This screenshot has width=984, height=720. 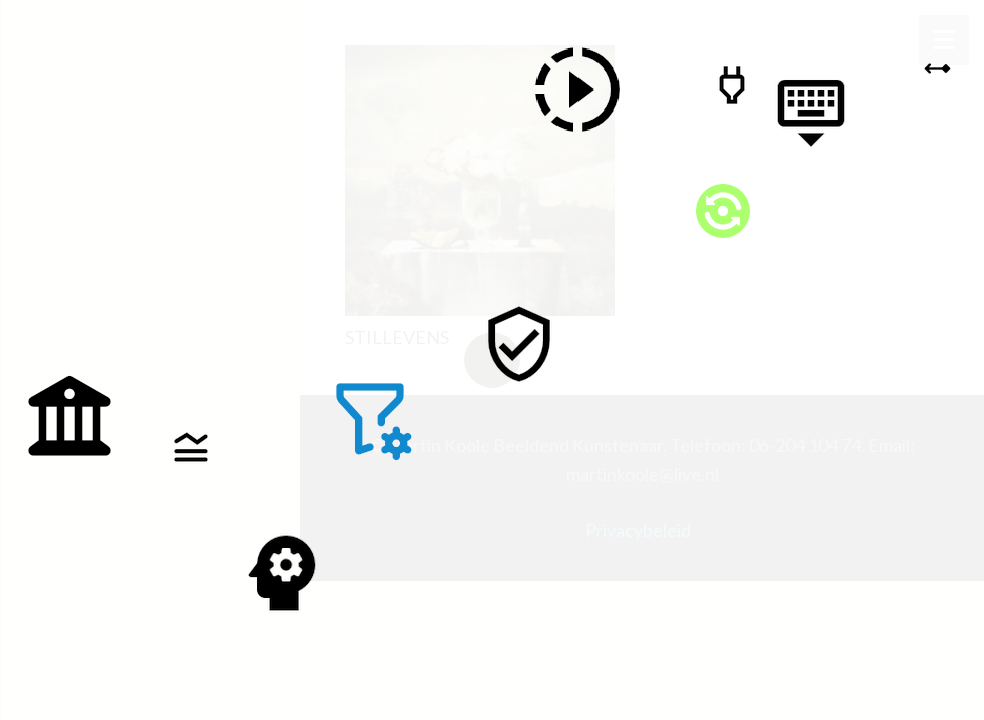 I want to click on indicates device is charging or connected to power, so click(x=732, y=85).